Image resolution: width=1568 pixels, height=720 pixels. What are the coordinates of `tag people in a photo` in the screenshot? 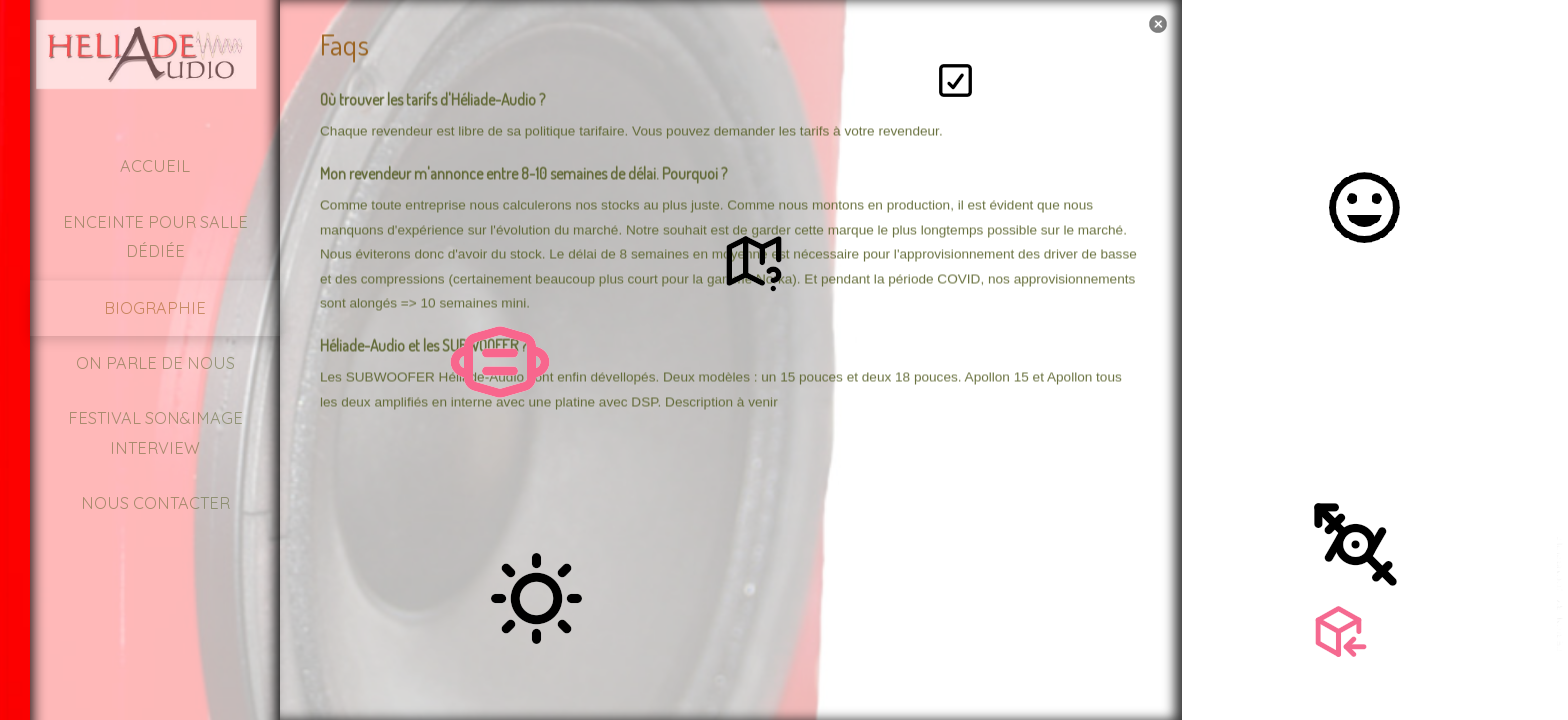 It's located at (1364, 207).